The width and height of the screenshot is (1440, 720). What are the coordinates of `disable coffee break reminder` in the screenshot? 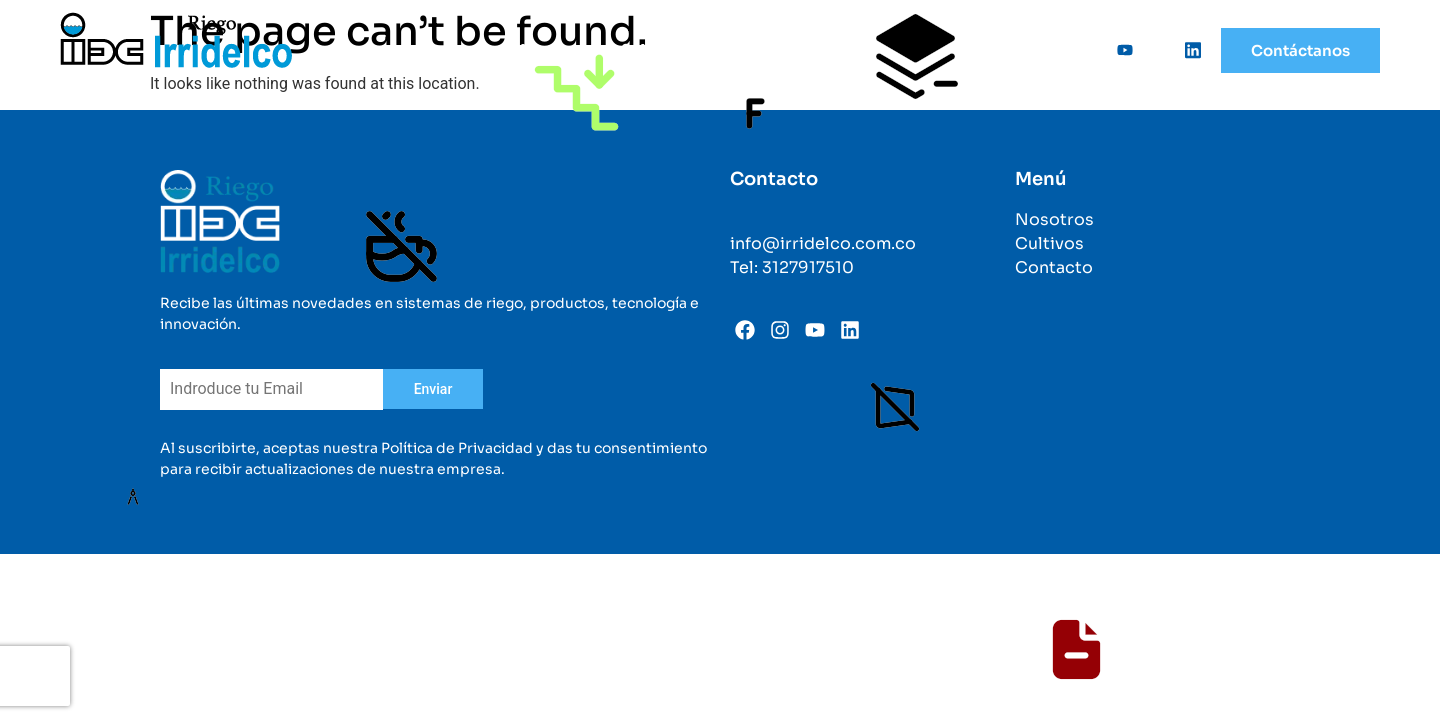 It's located at (401, 246).